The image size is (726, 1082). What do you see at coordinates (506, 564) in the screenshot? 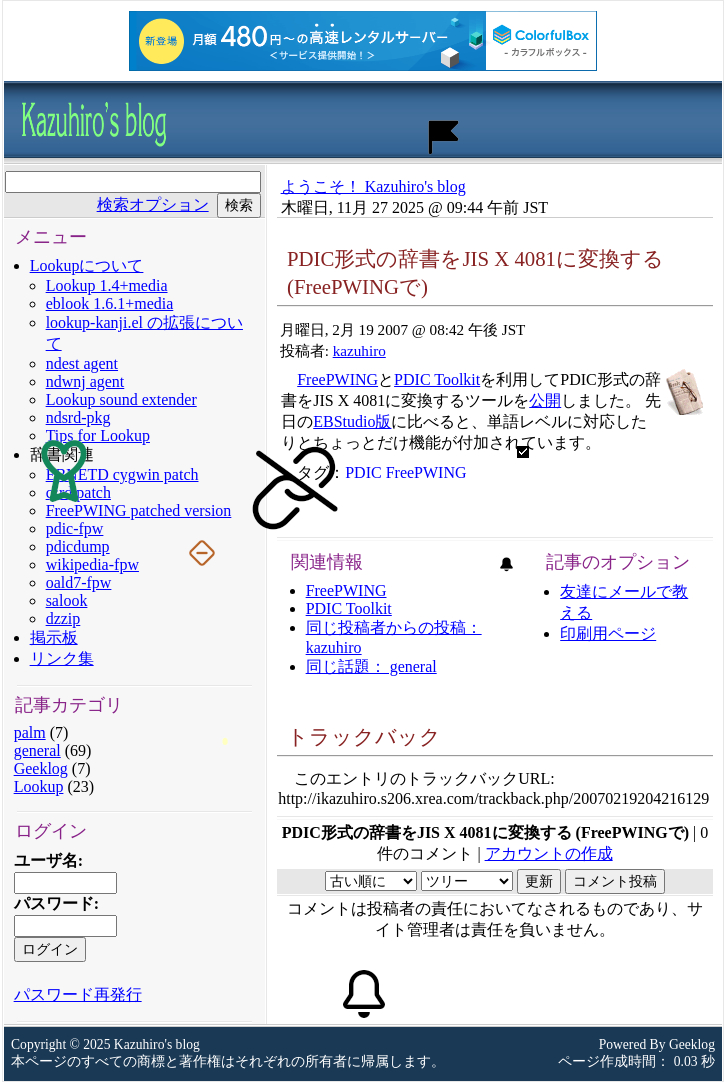
I see `view notifications` at bounding box center [506, 564].